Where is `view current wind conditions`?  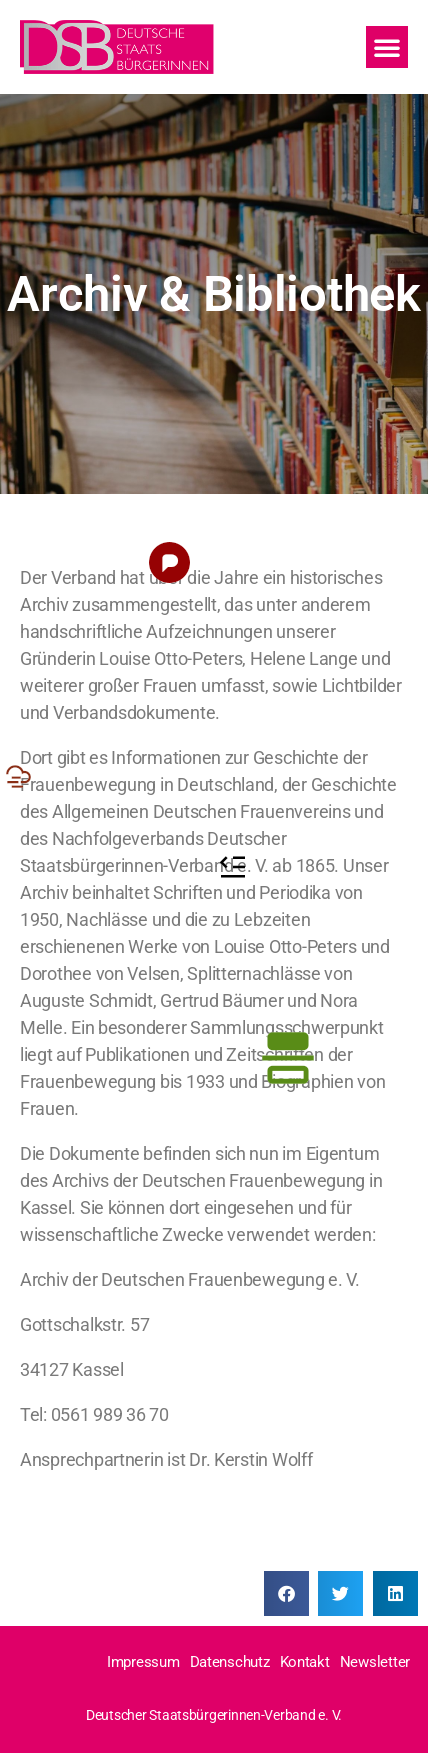
view current wind conditions is located at coordinates (18, 776).